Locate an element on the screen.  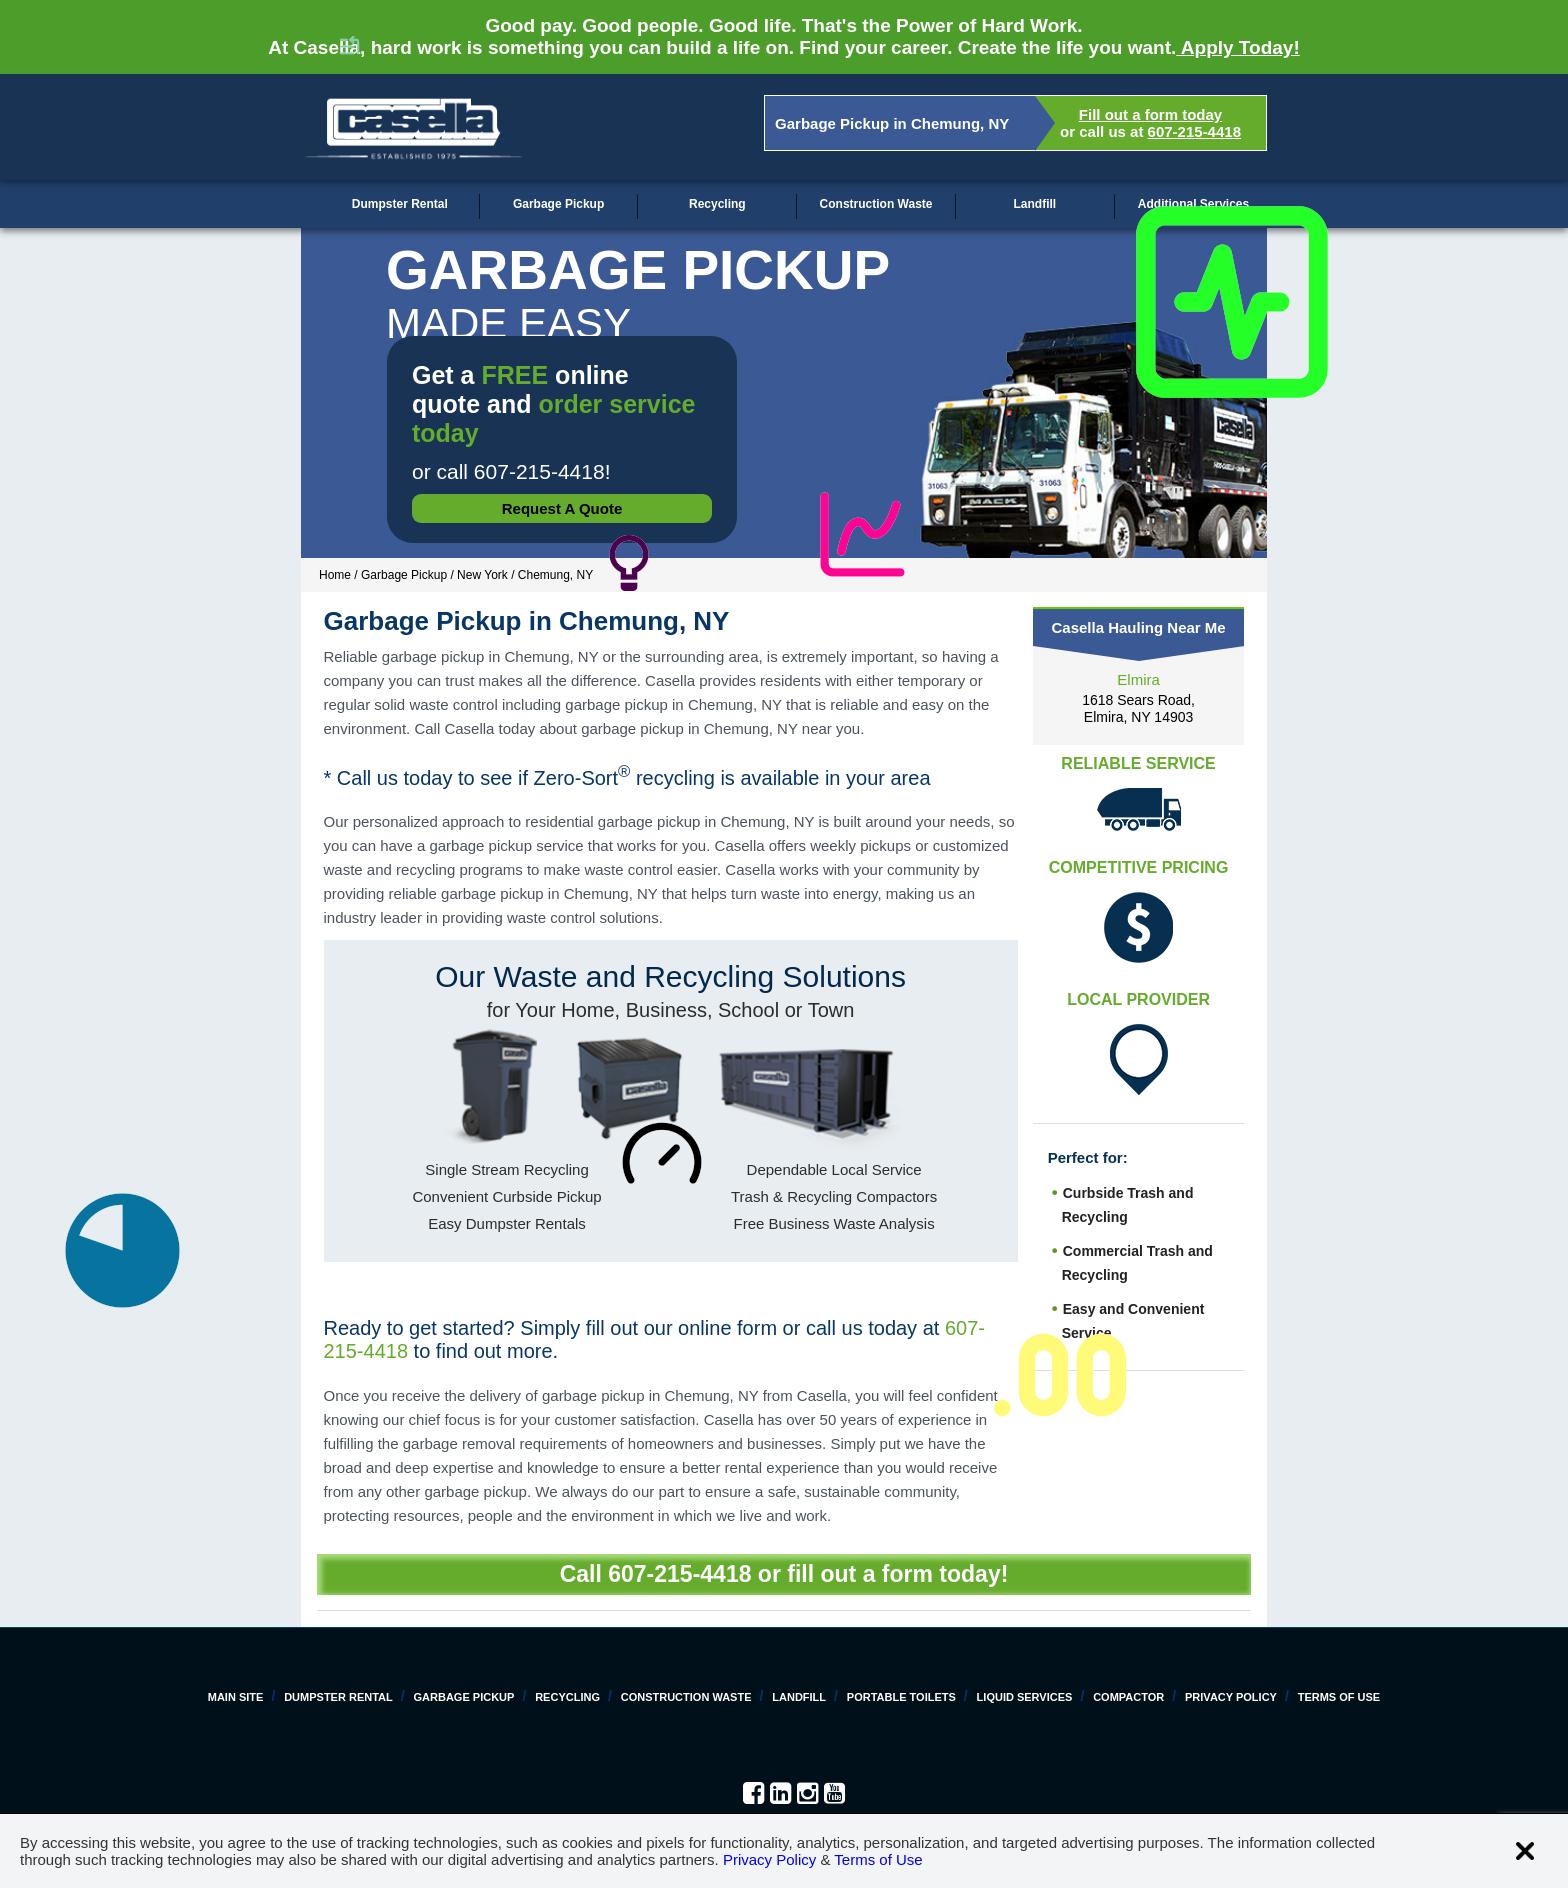
view activity or system status is located at coordinates (1232, 302).